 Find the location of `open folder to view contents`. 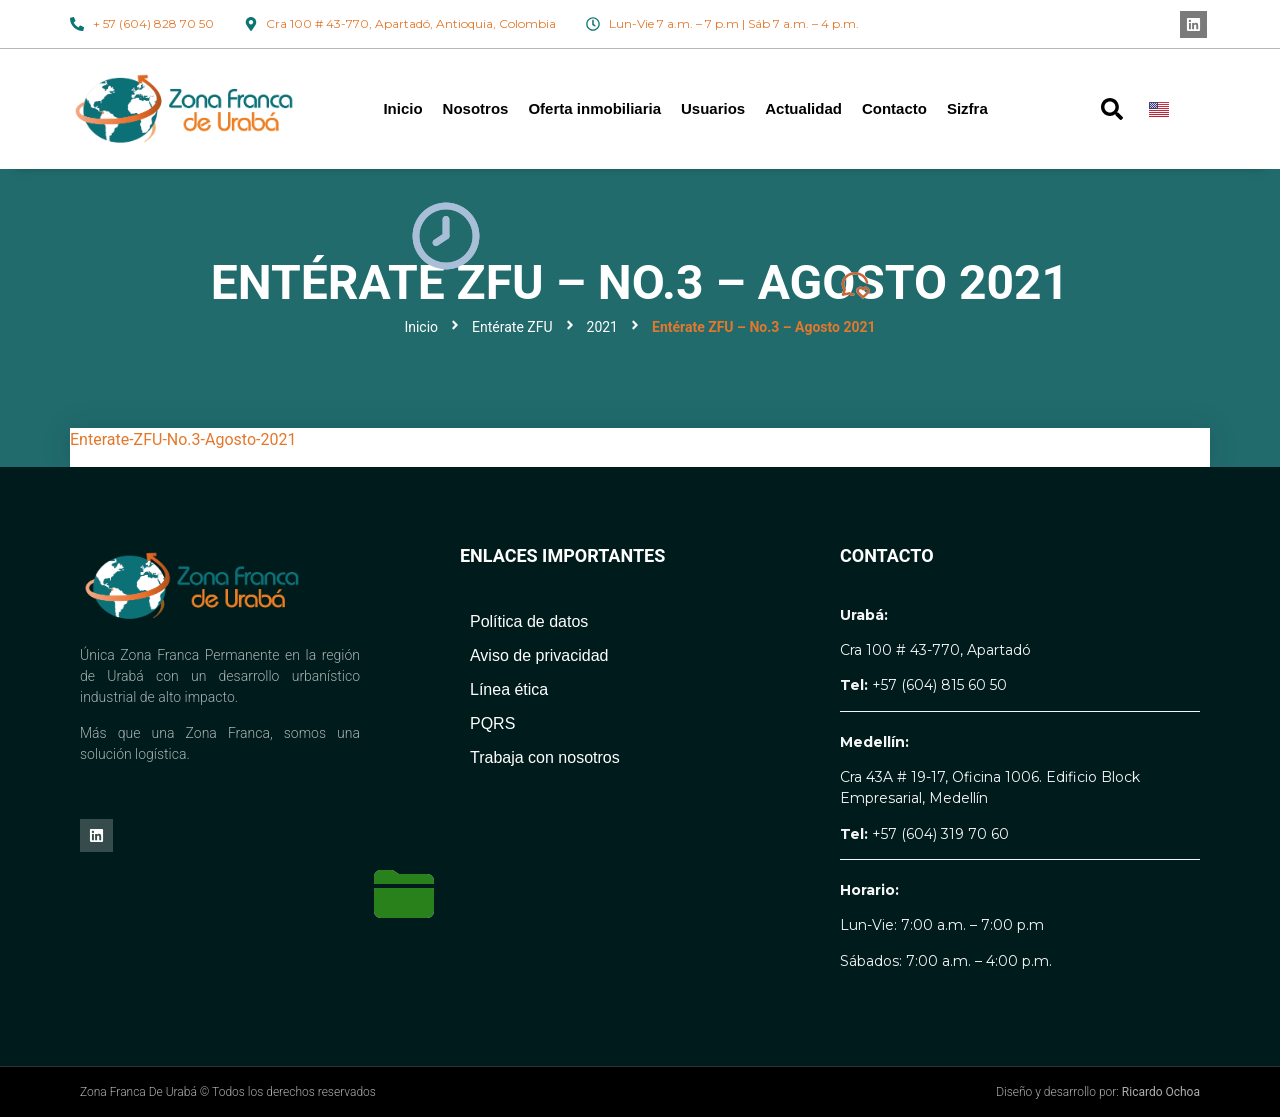

open folder to view contents is located at coordinates (404, 894).